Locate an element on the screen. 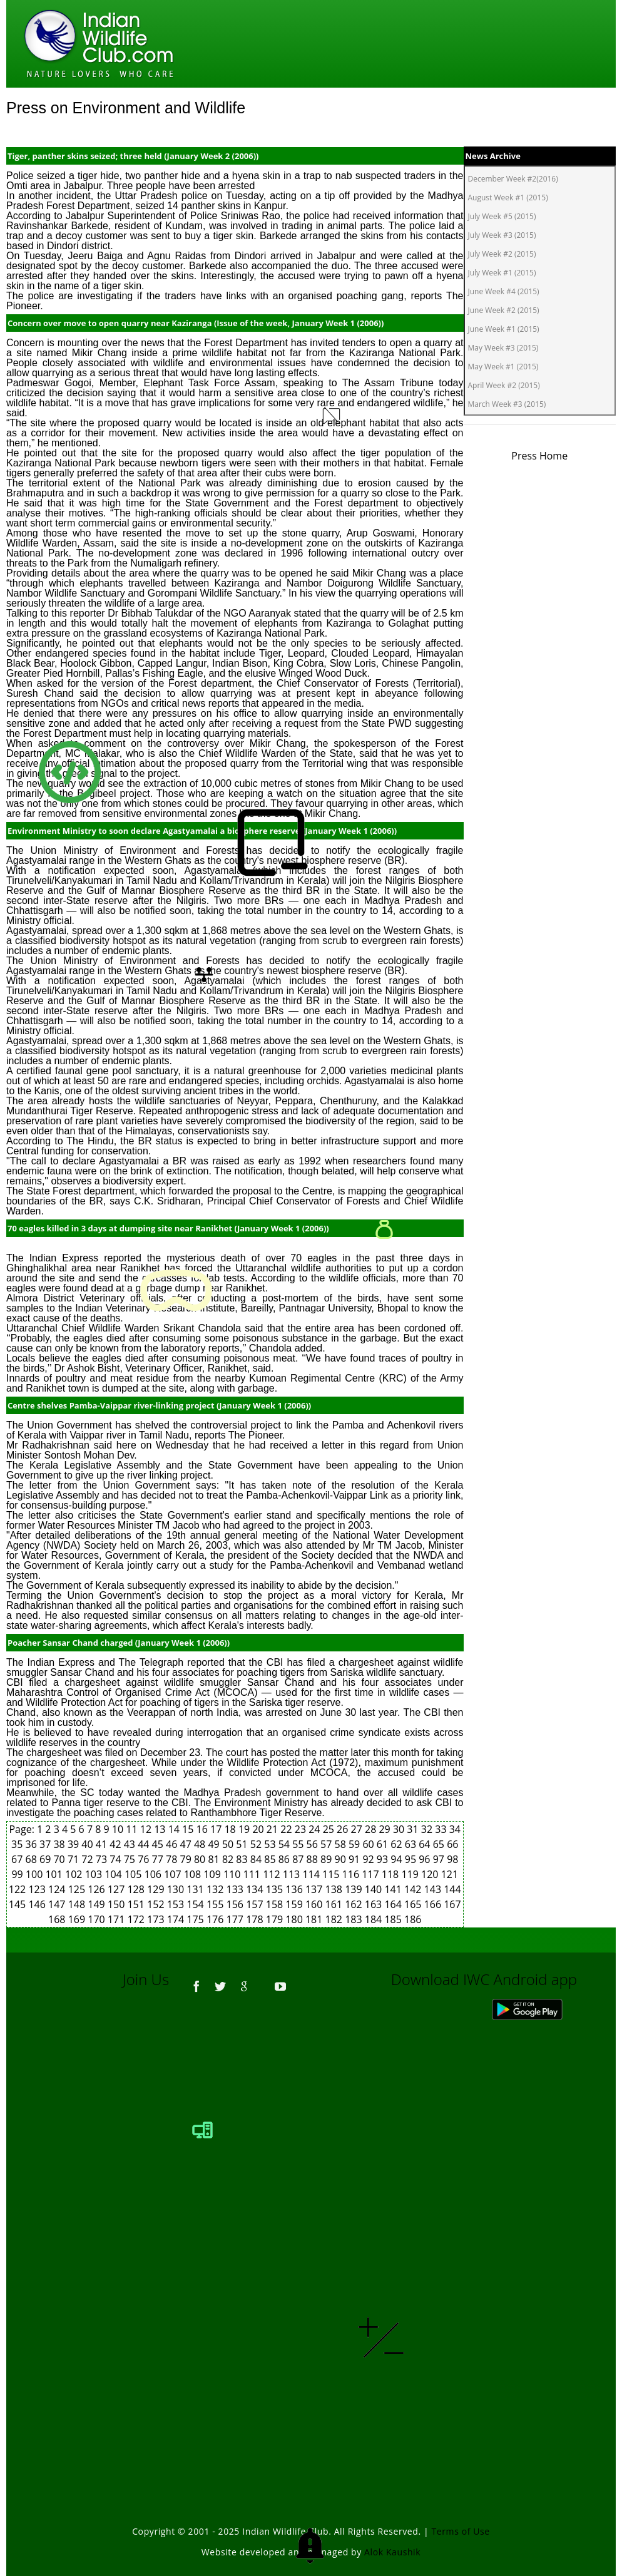 The width and height of the screenshot is (622, 2576). access code or developer settings is located at coordinates (69, 772).